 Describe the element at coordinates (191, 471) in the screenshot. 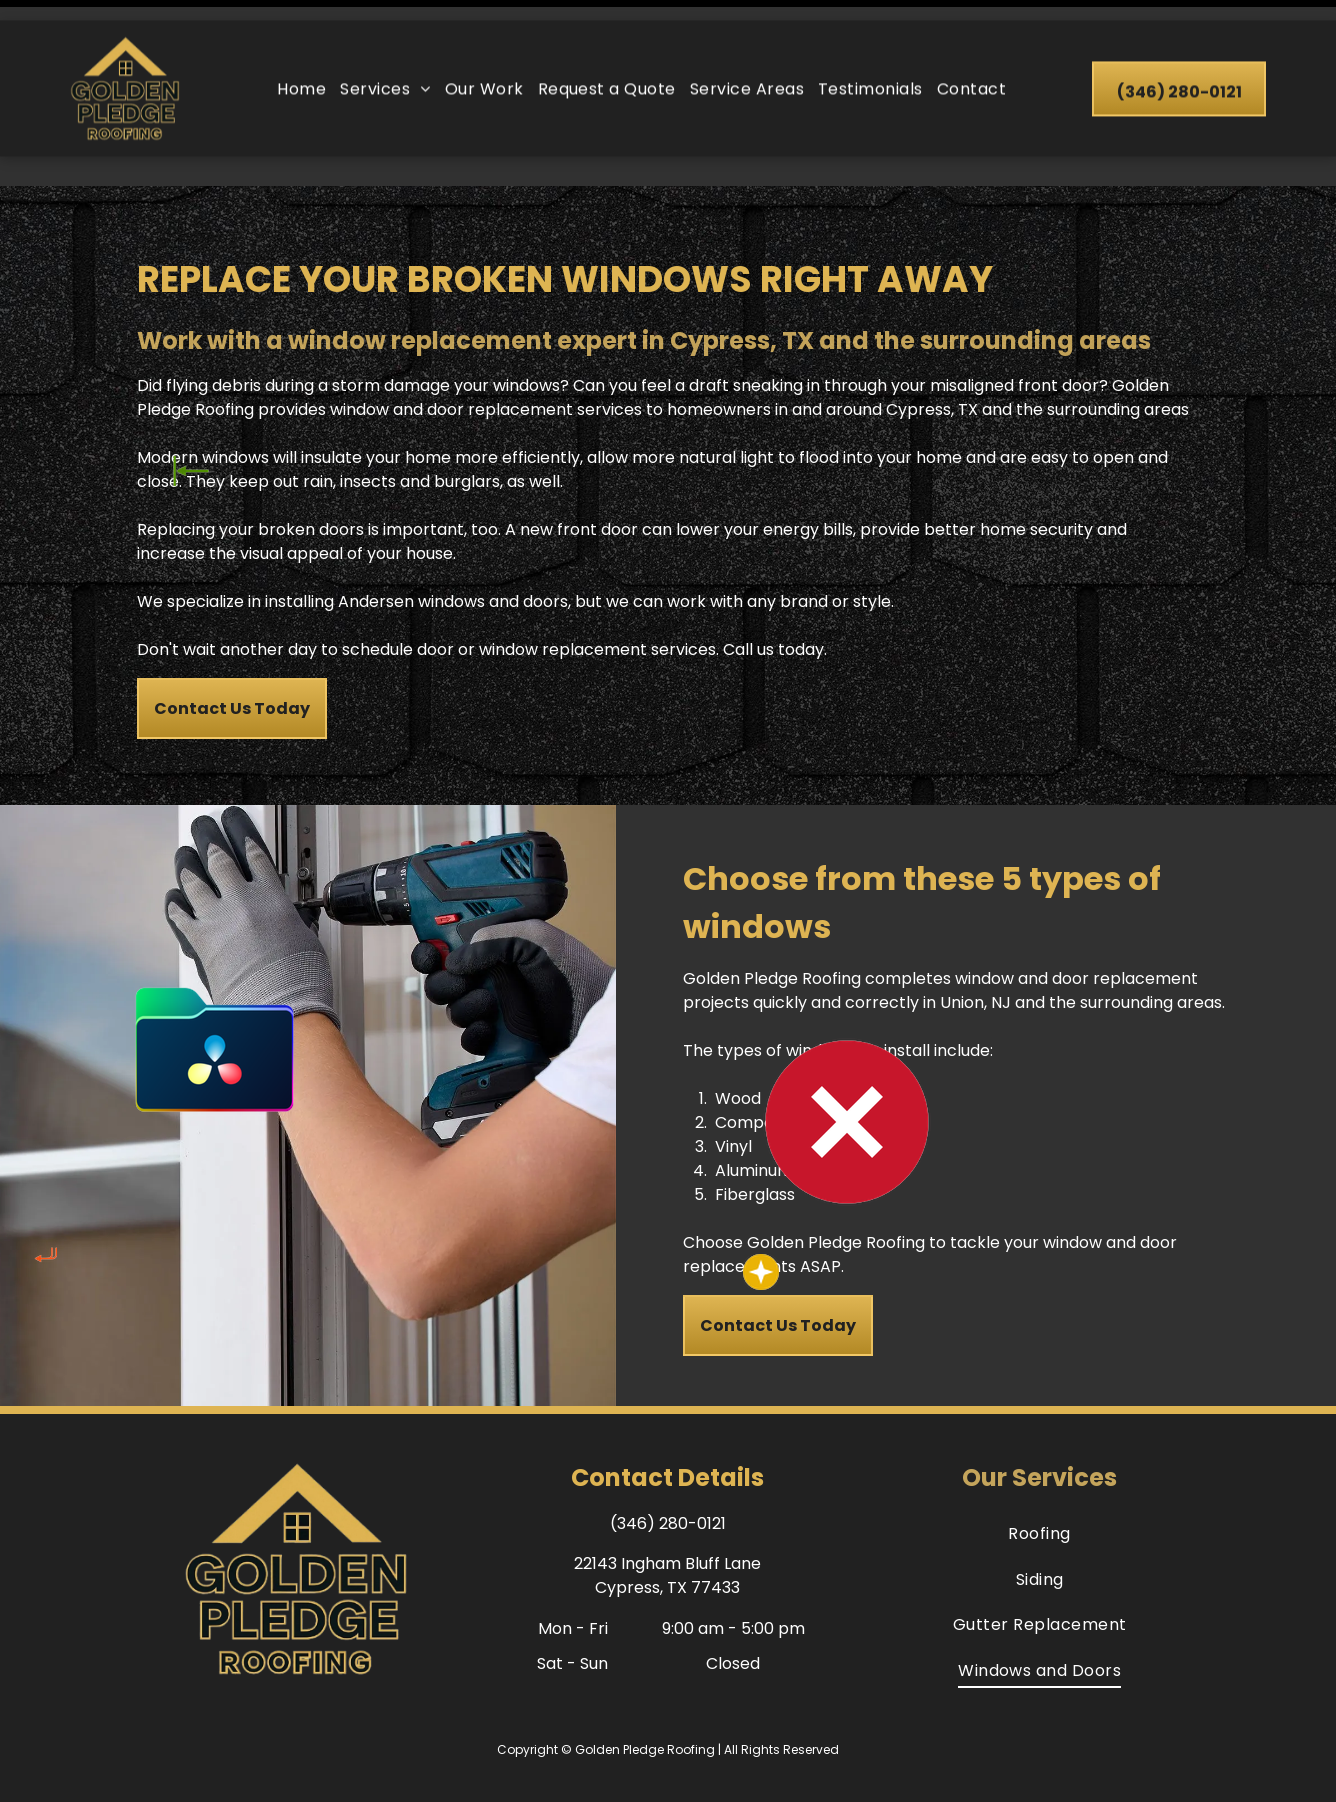

I see `go to the first item in a list or sequence` at that location.